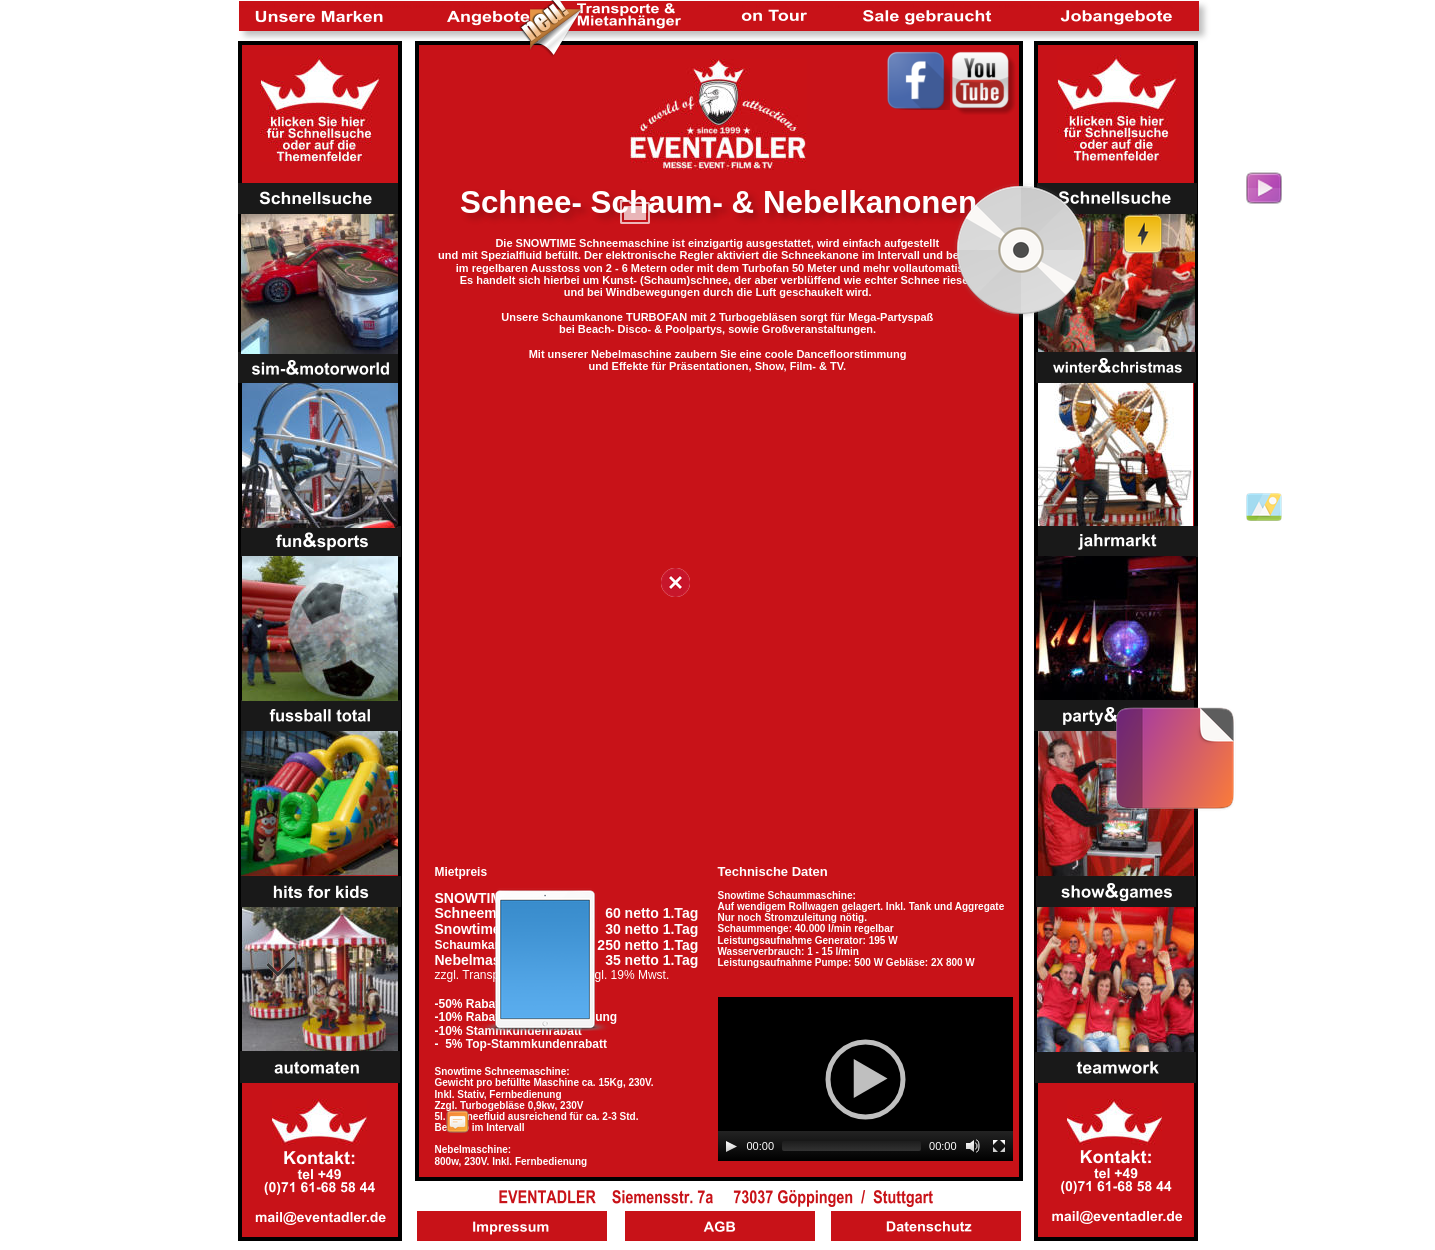 The width and height of the screenshot is (1435, 1250). I want to click on iPad Pro device connected via wifi, so click(545, 960).